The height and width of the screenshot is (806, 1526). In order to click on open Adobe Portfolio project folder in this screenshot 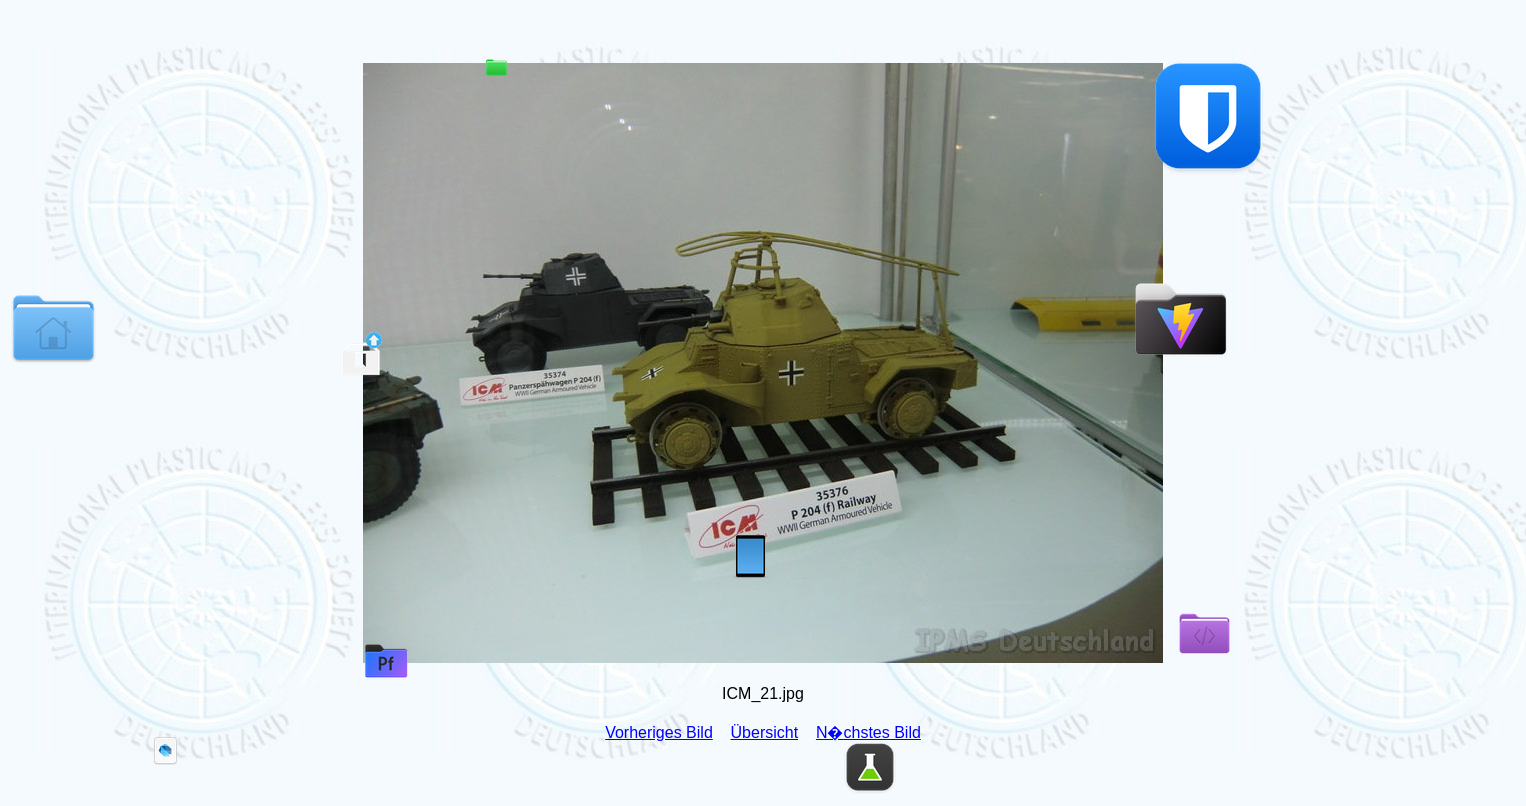, I will do `click(386, 662)`.